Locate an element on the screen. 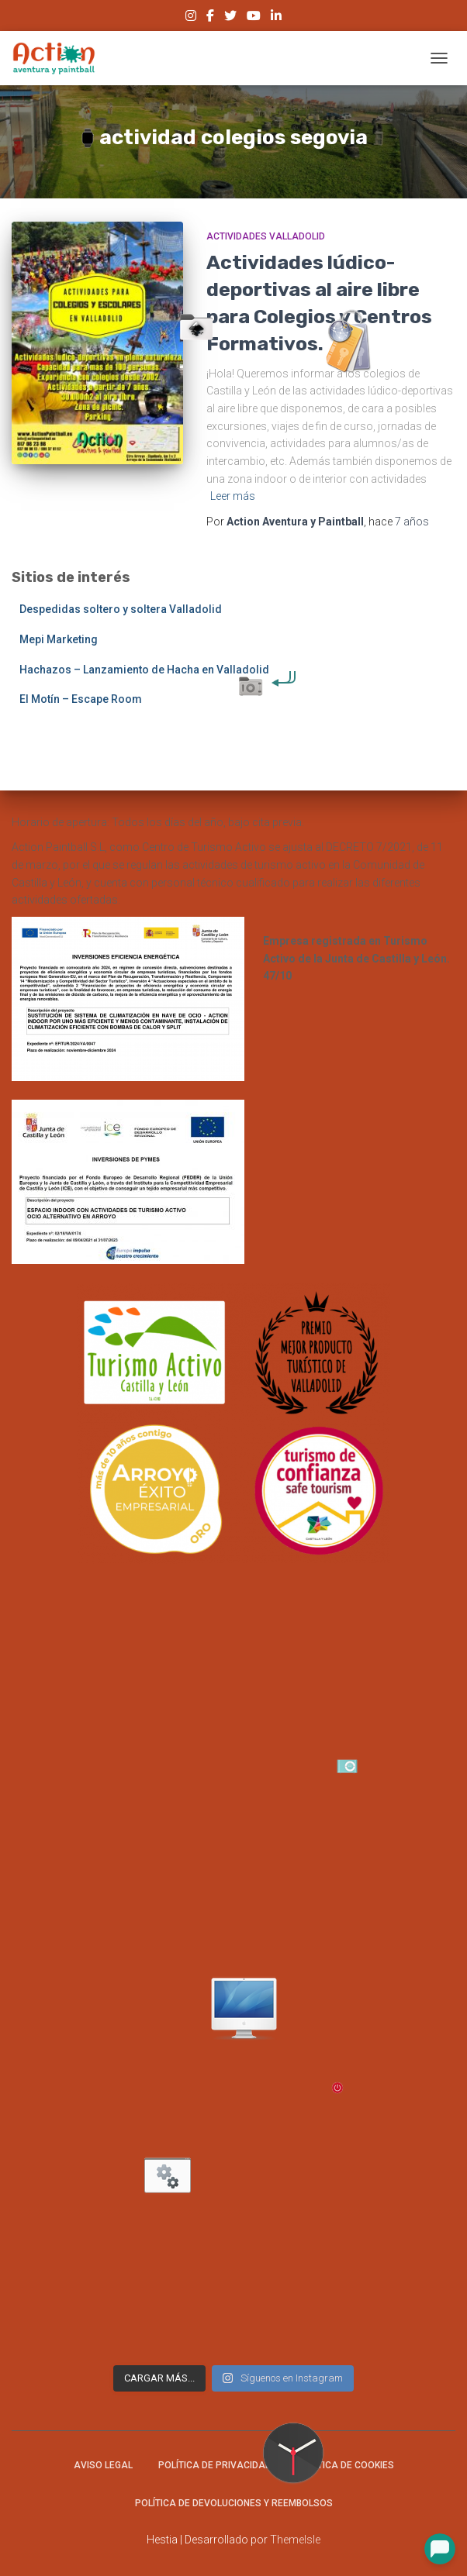  access a secure or locked folder is located at coordinates (251, 687).